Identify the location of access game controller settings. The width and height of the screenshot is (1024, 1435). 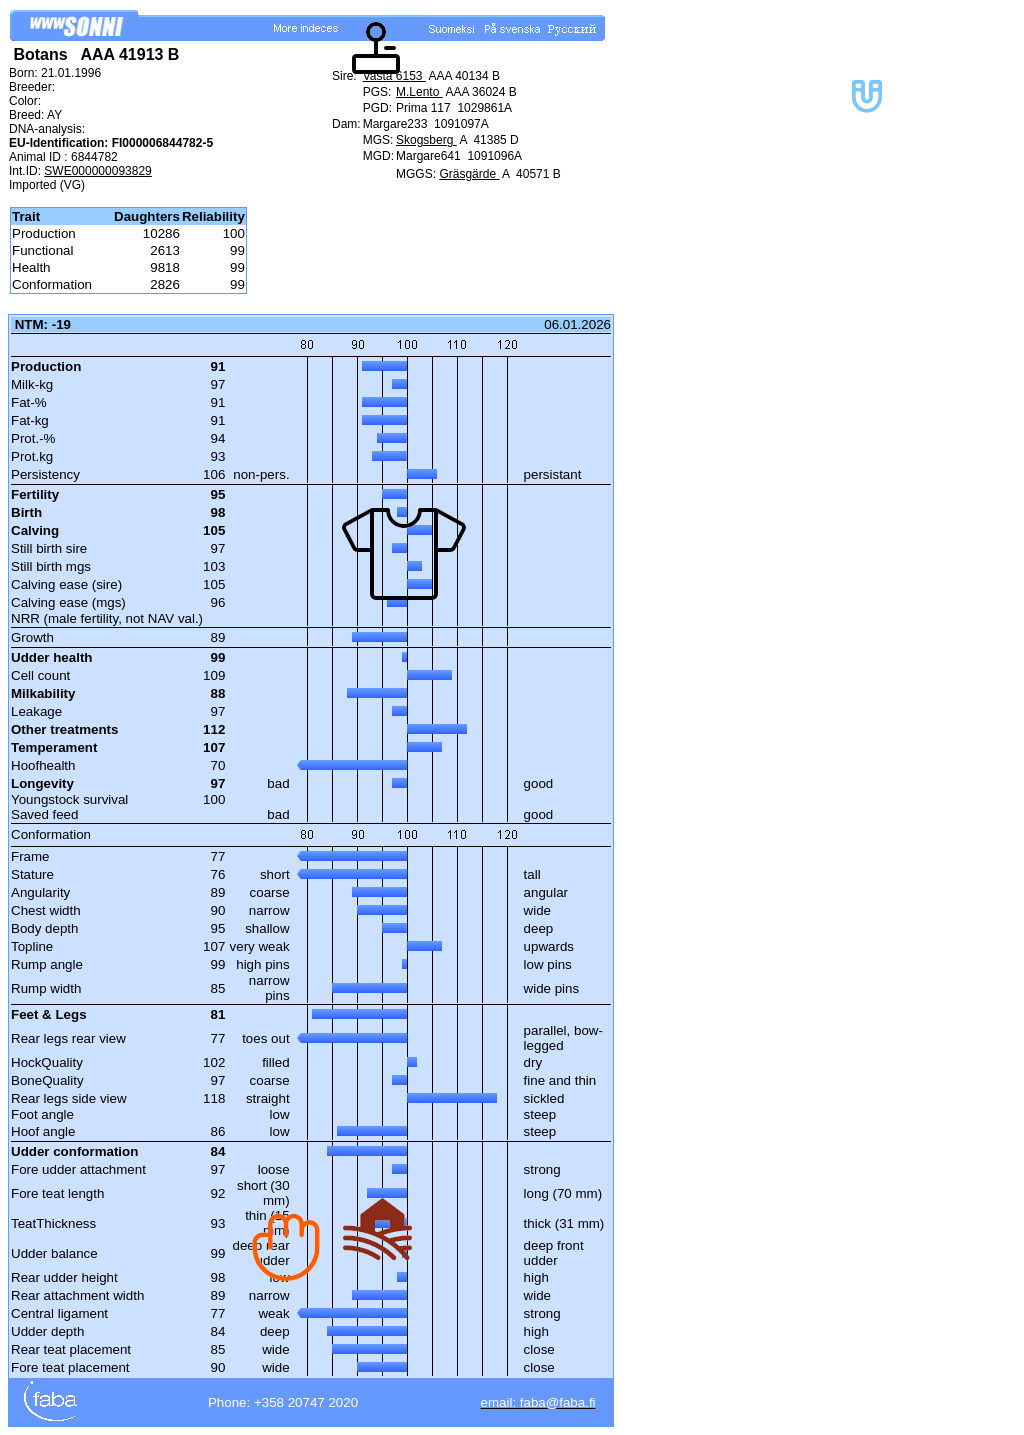
(376, 50).